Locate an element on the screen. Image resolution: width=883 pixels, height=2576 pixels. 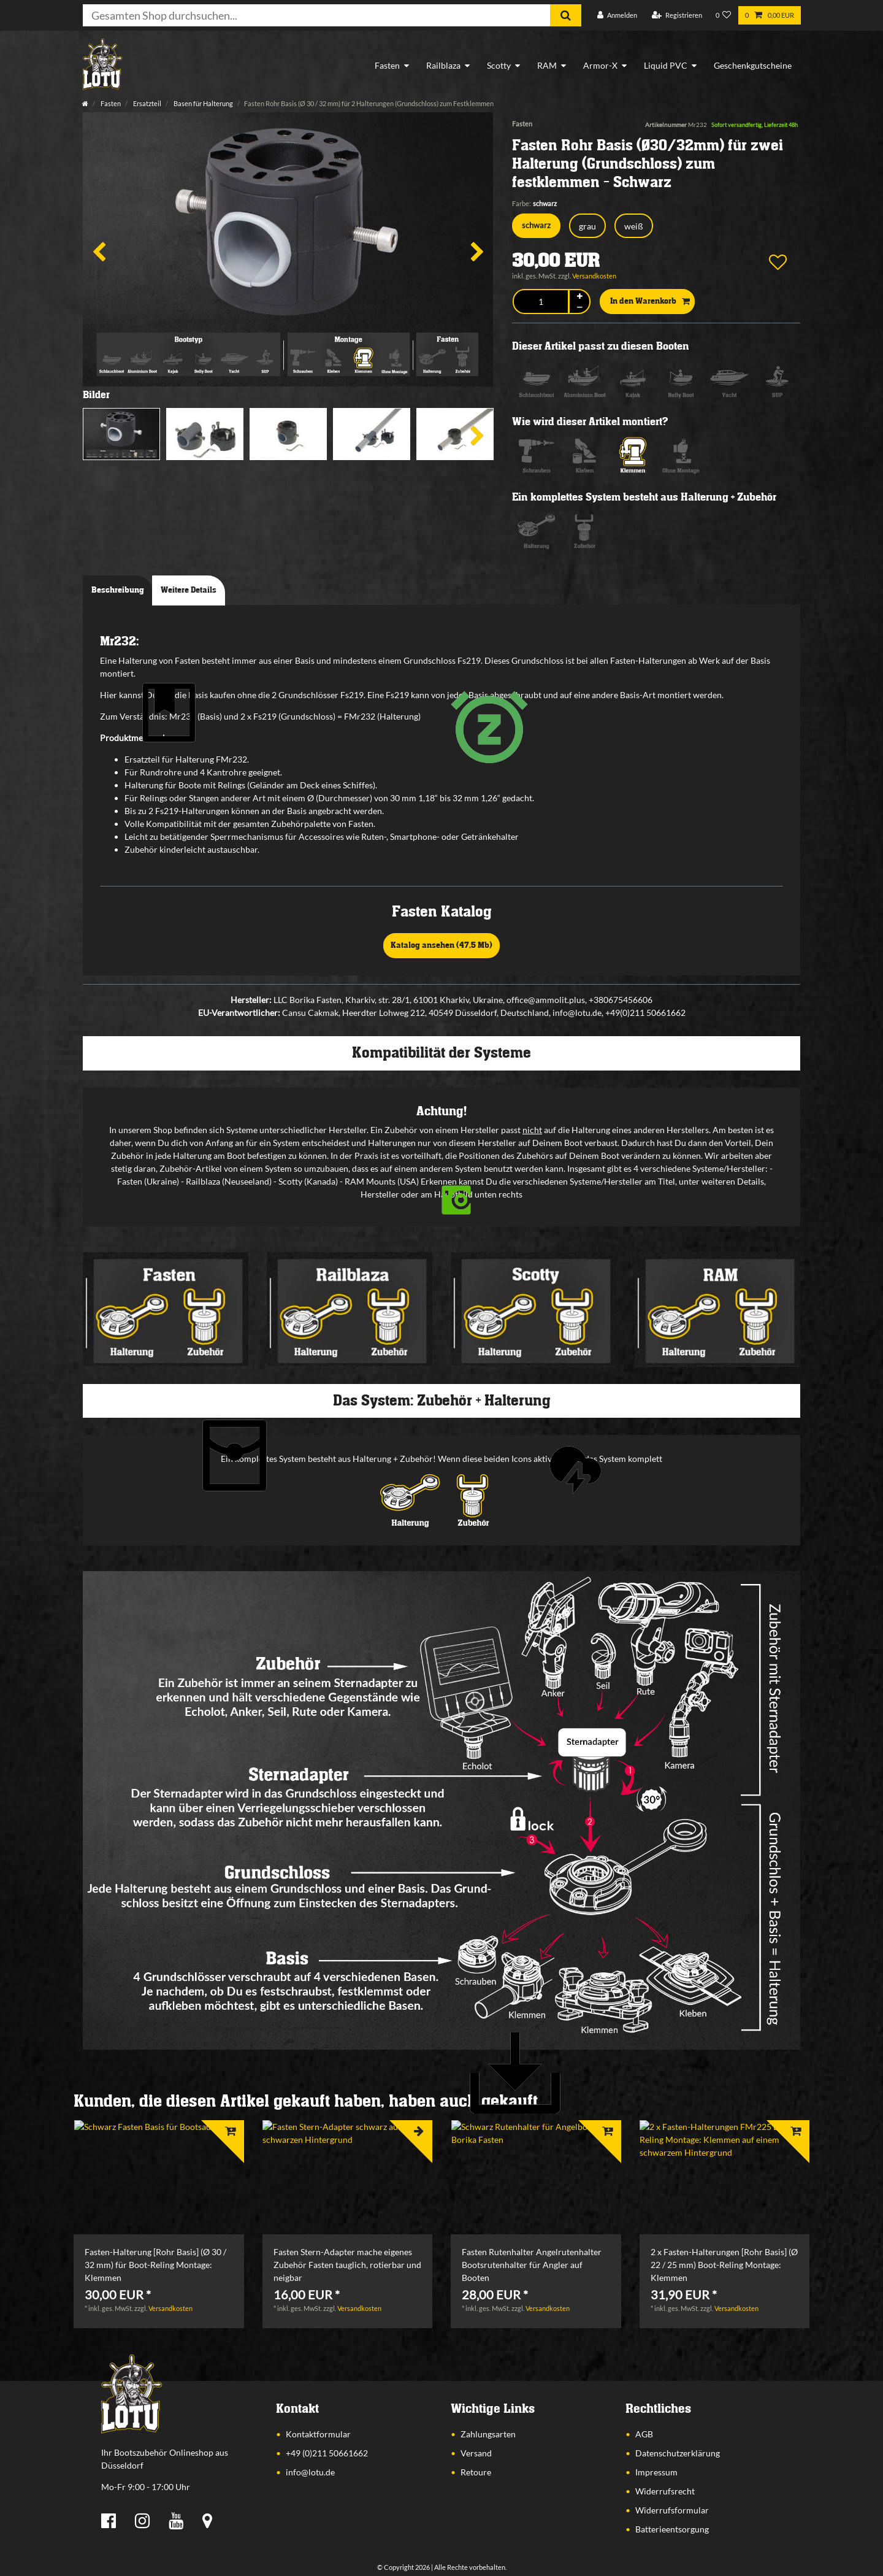
send or receive a red packet (hongbao) is located at coordinates (234, 1455).